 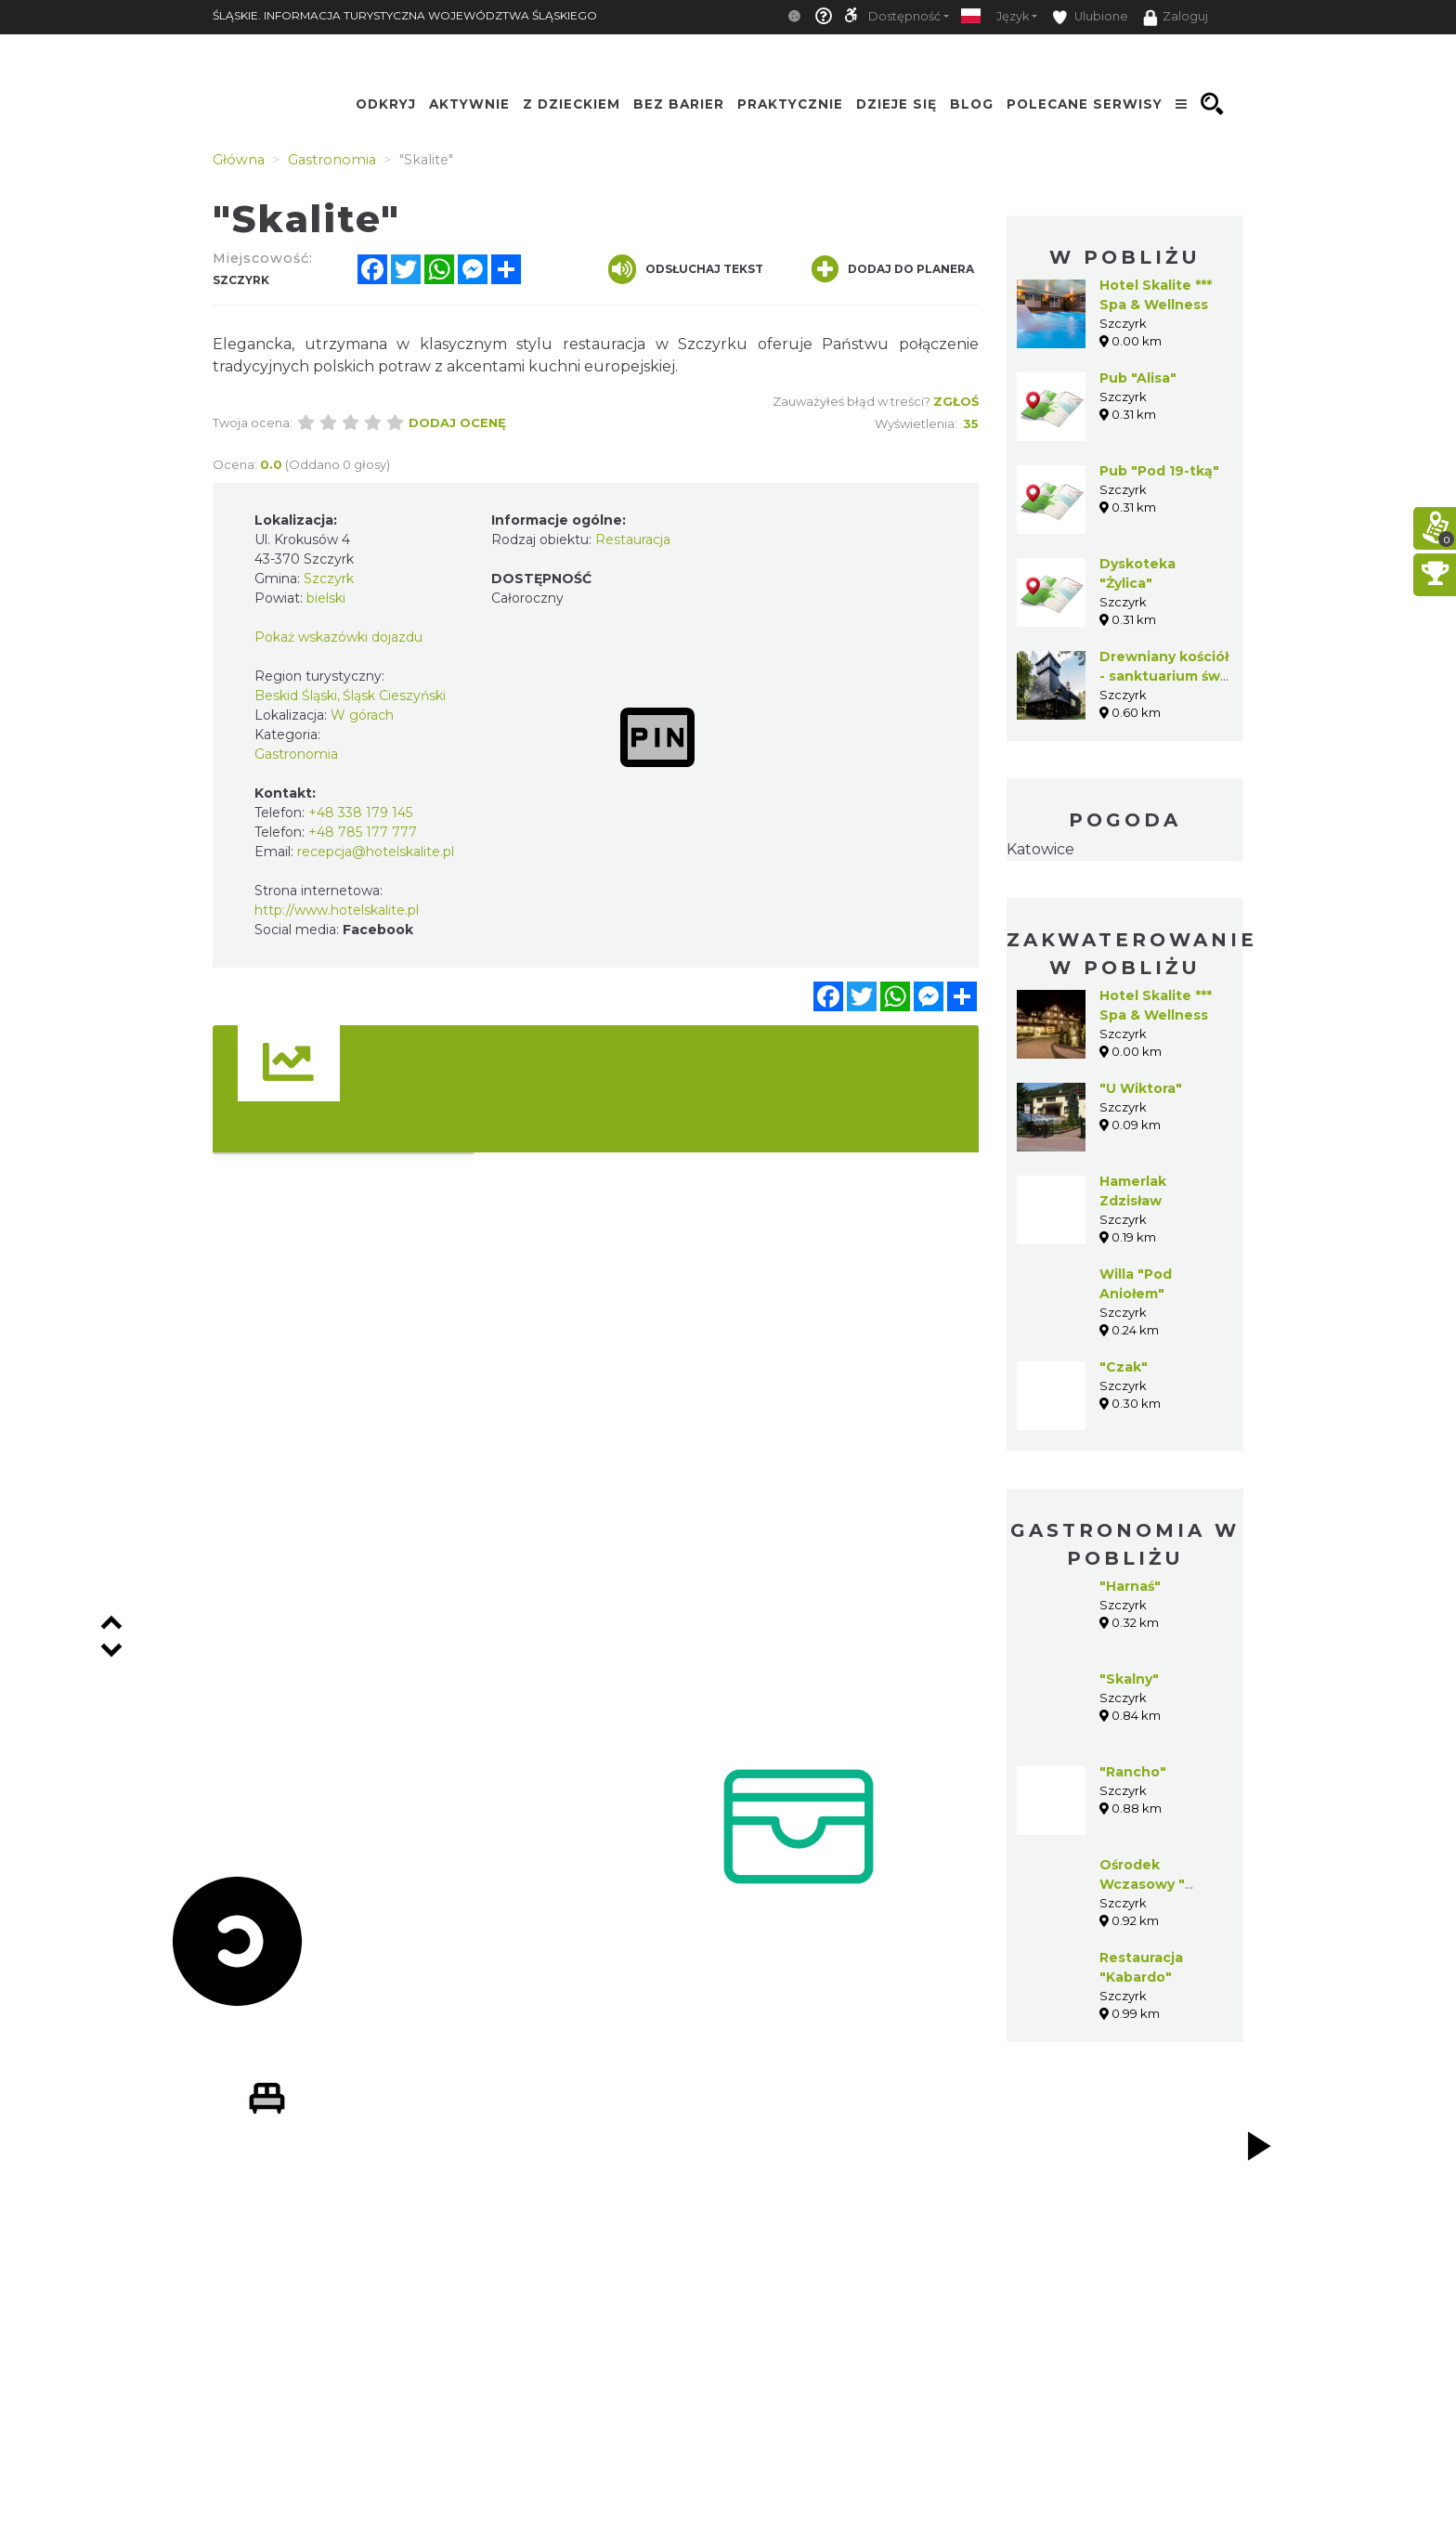 What do you see at coordinates (237, 1941) in the screenshot?
I see `indicates copyleft or open-source licensing` at bounding box center [237, 1941].